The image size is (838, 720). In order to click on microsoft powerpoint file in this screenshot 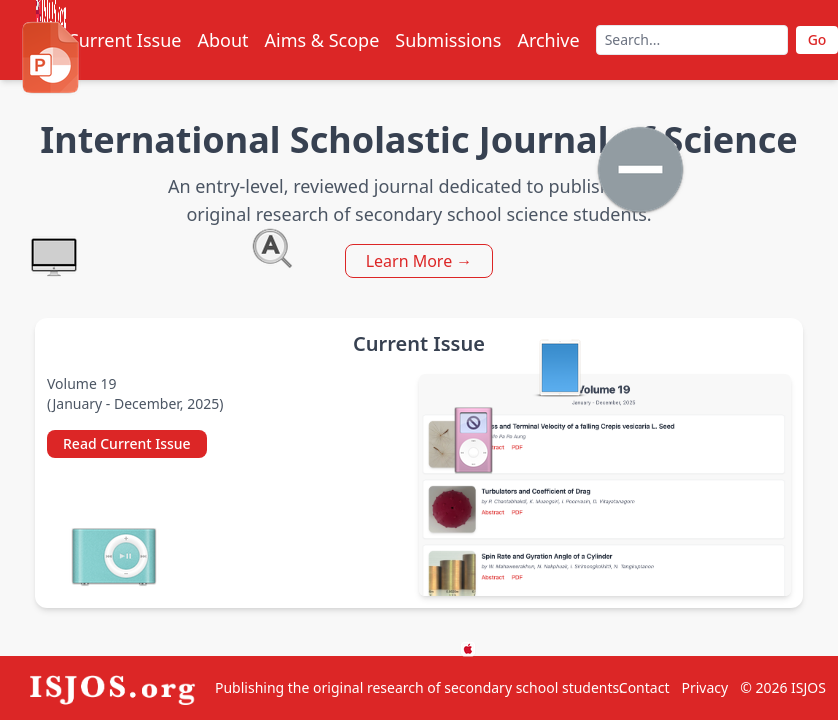, I will do `click(50, 57)`.